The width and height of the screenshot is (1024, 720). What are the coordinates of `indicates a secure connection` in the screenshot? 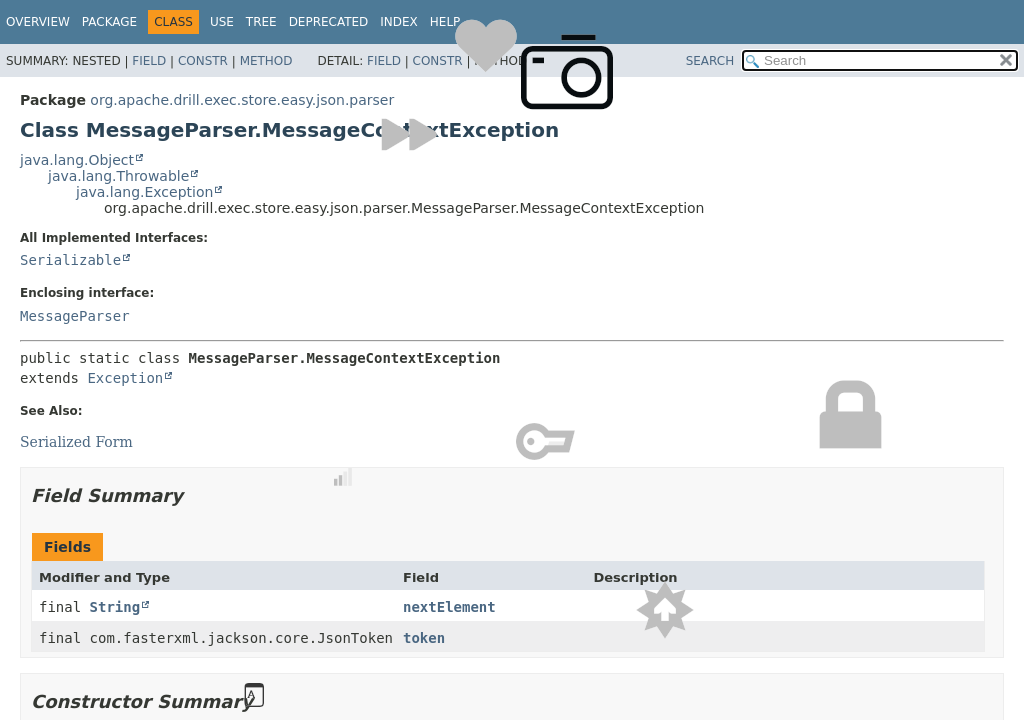 It's located at (850, 417).